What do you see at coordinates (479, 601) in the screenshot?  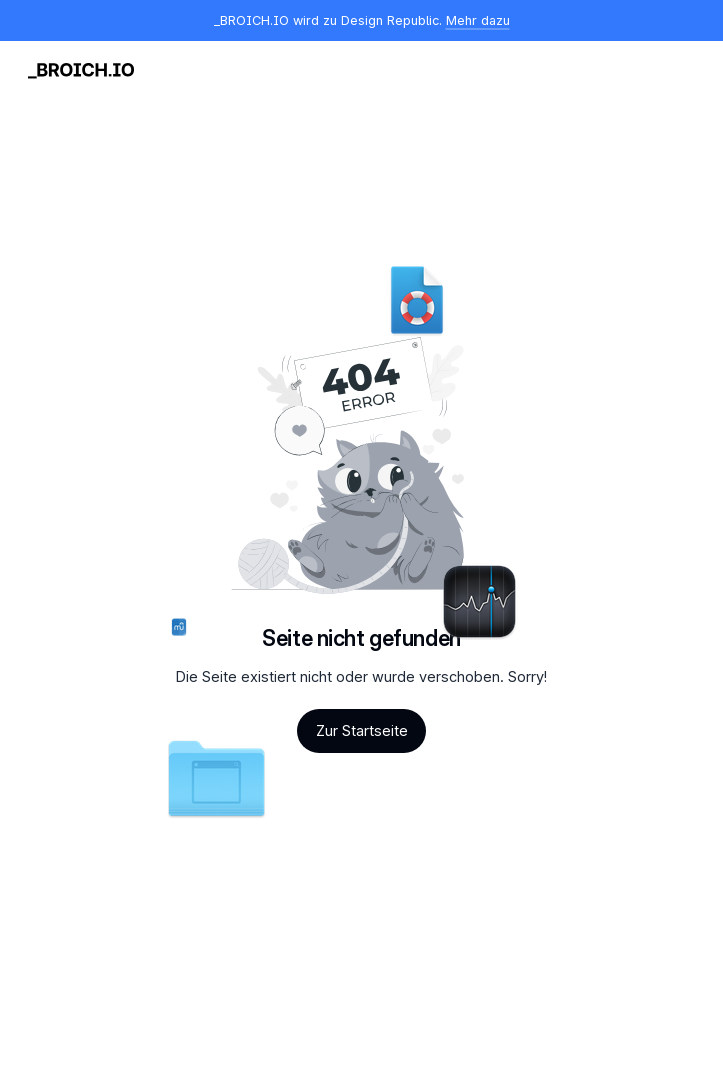 I see `open the stocks app to view market data` at bounding box center [479, 601].